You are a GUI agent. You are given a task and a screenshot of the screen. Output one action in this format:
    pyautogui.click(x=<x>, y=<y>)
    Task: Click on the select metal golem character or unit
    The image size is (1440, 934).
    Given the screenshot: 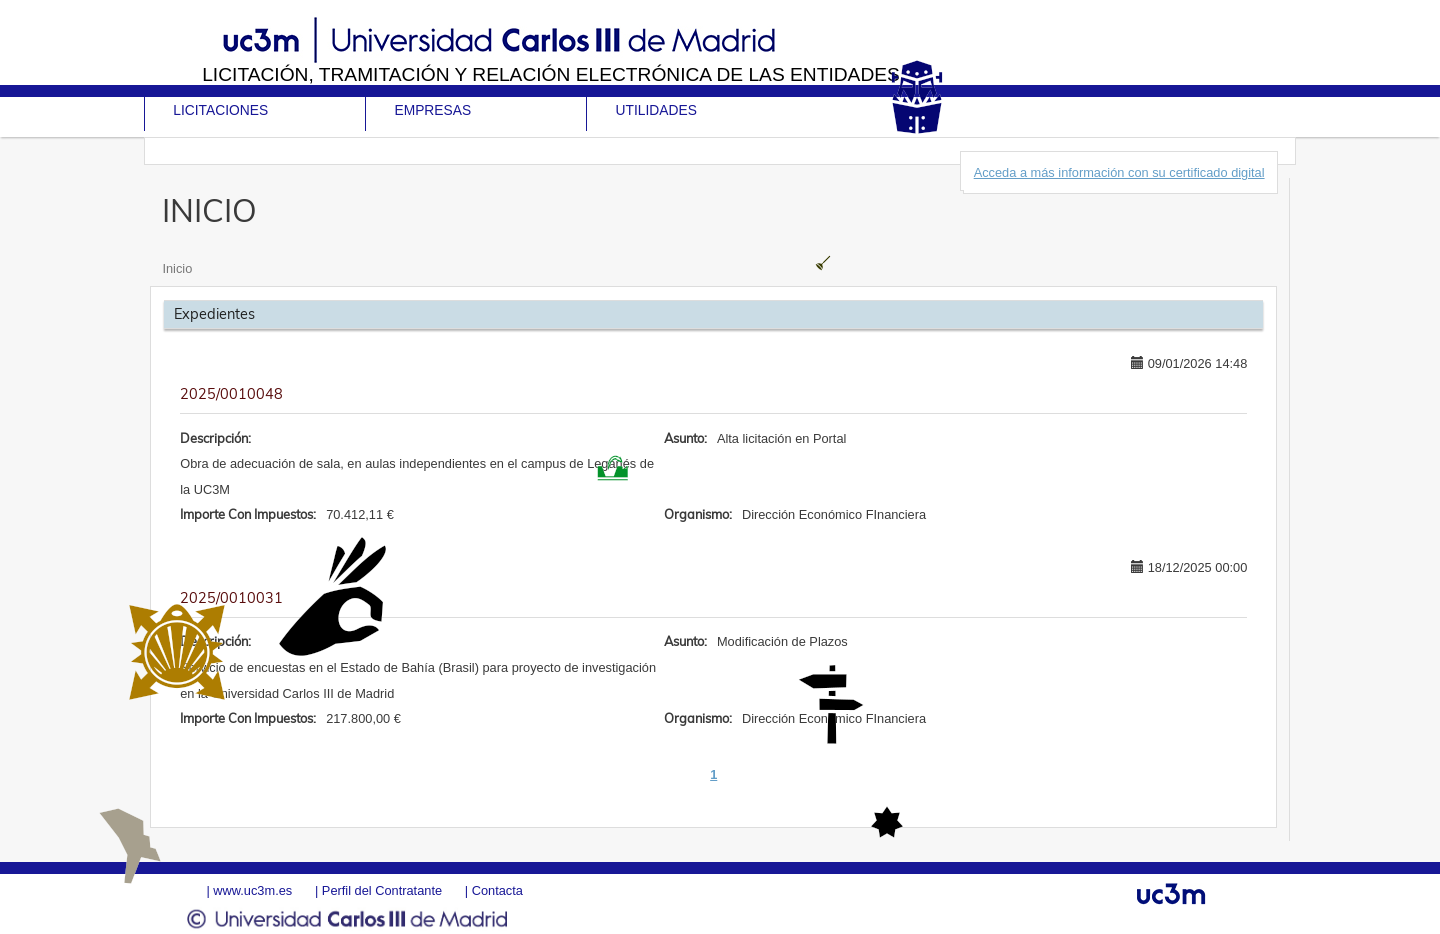 What is the action you would take?
    pyautogui.click(x=917, y=97)
    